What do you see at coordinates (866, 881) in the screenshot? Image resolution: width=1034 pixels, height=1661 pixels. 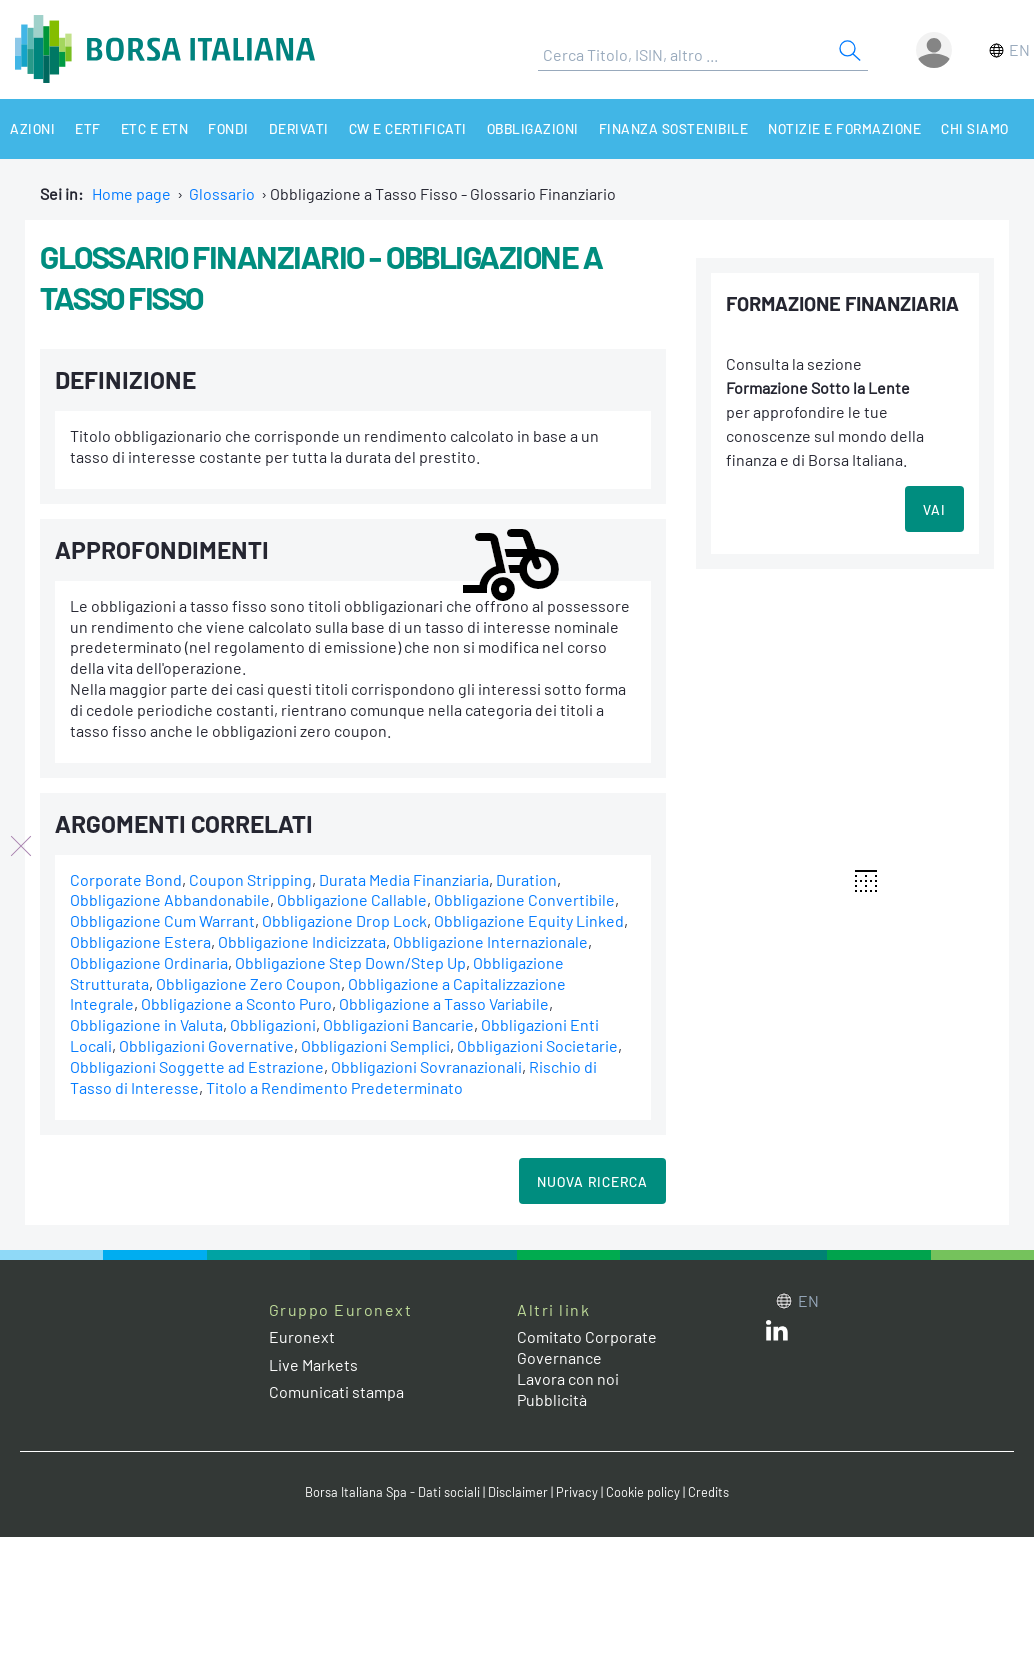 I see `apply border to top edge of cell or table` at bounding box center [866, 881].